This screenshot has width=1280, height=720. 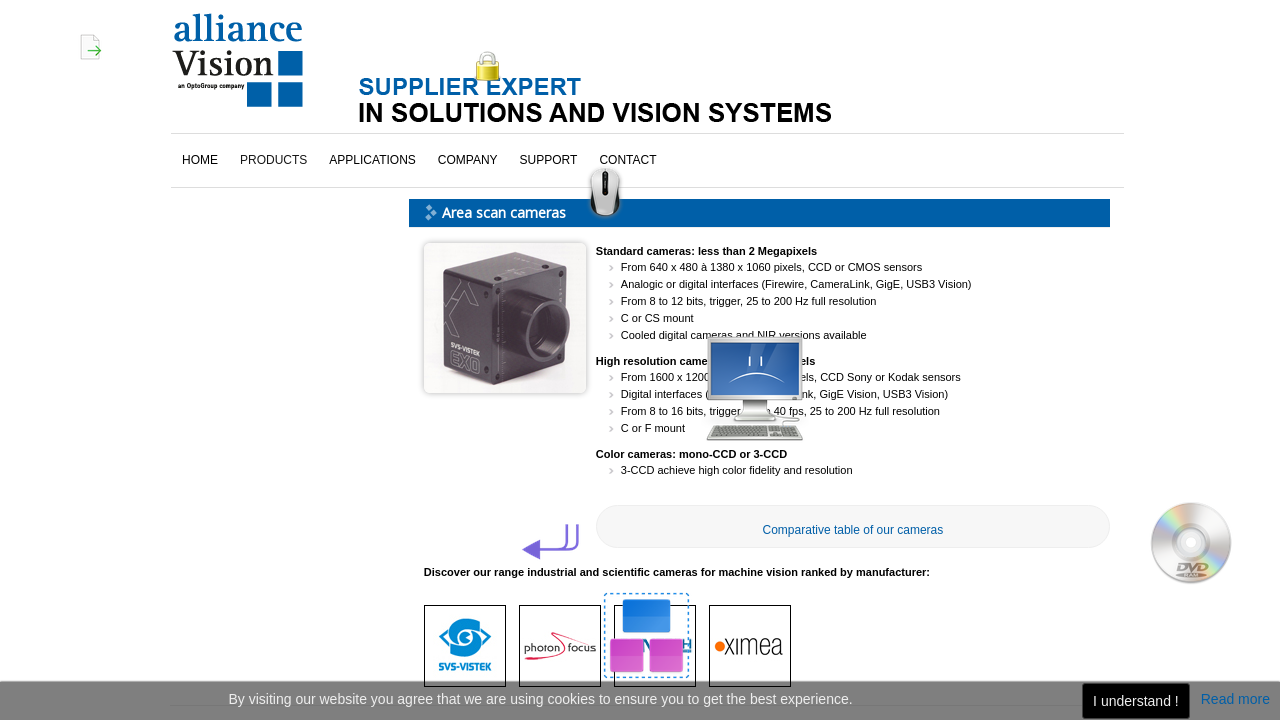 What do you see at coordinates (755, 390) in the screenshot?
I see `indicates a system error or computer malfunction` at bounding box center [755, 390].